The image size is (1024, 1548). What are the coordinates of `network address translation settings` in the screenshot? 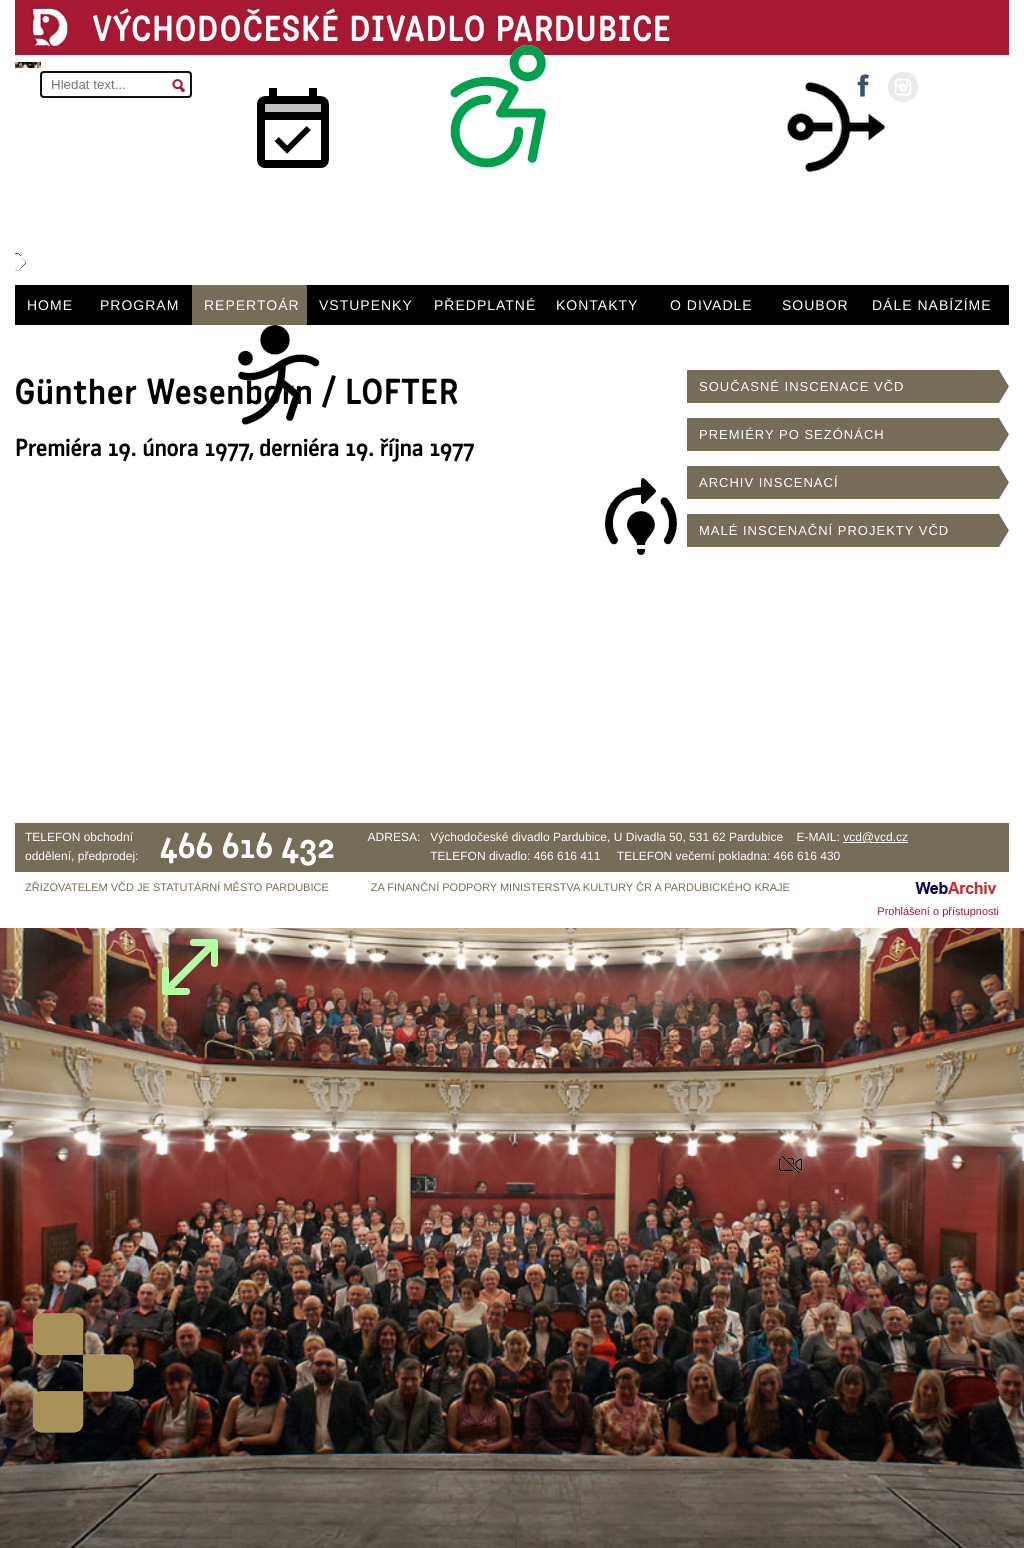 It's located at (837, 127).